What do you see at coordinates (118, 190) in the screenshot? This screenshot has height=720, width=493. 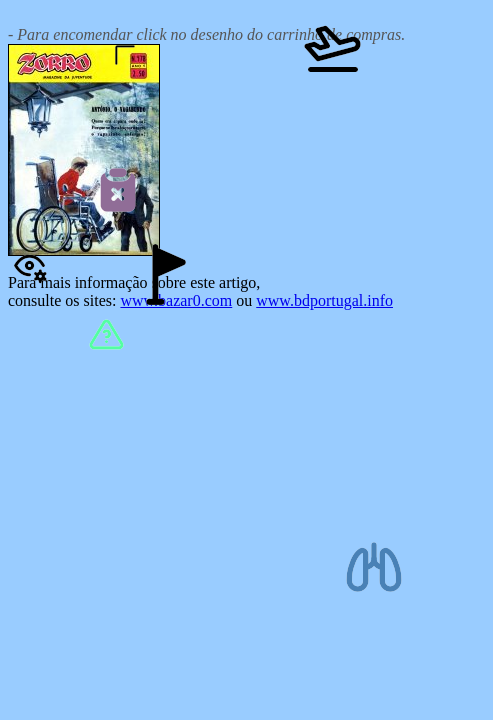 I see `clear clipboard contents` at bounding box center [118, 190].